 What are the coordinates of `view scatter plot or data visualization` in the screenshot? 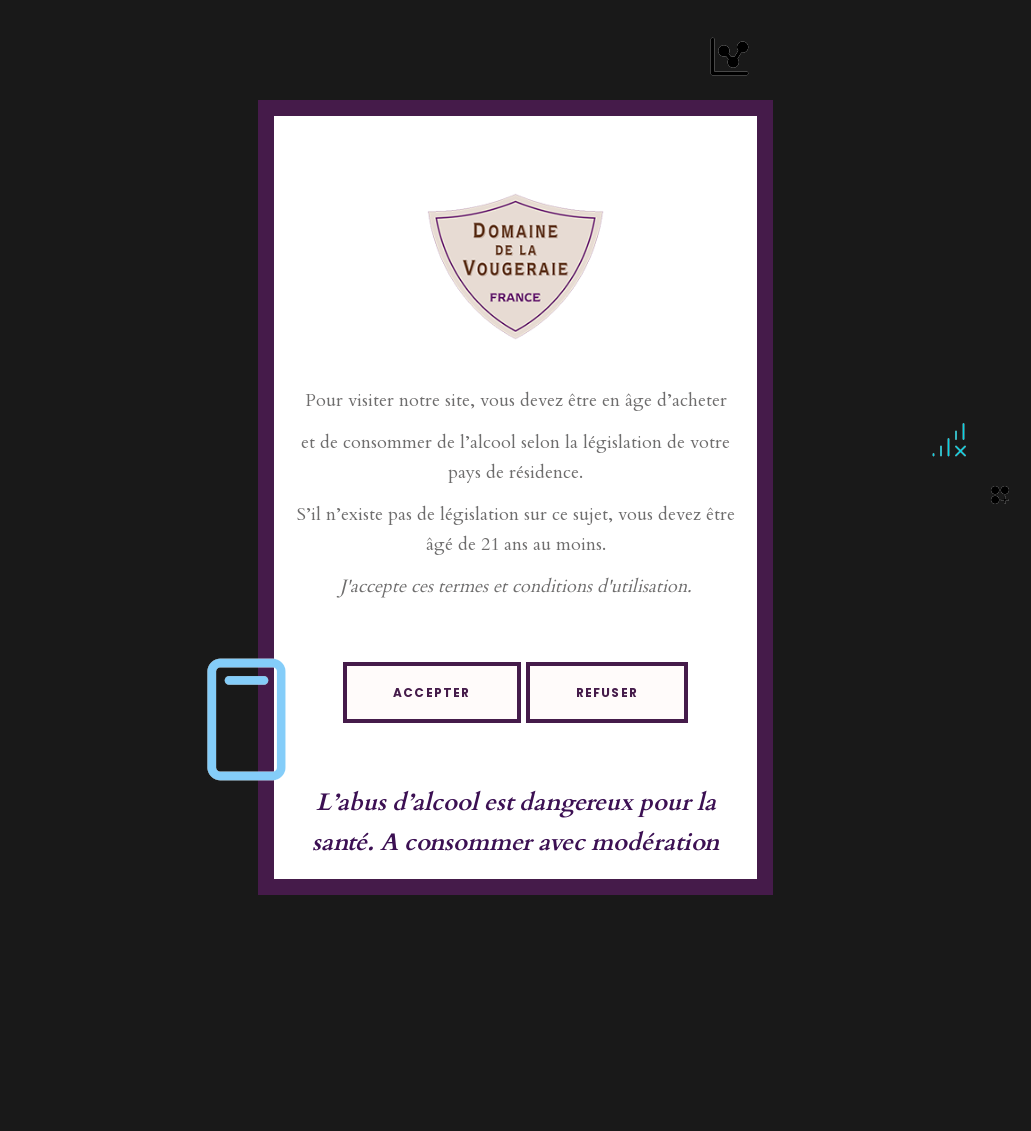 It's located at (729, 56).